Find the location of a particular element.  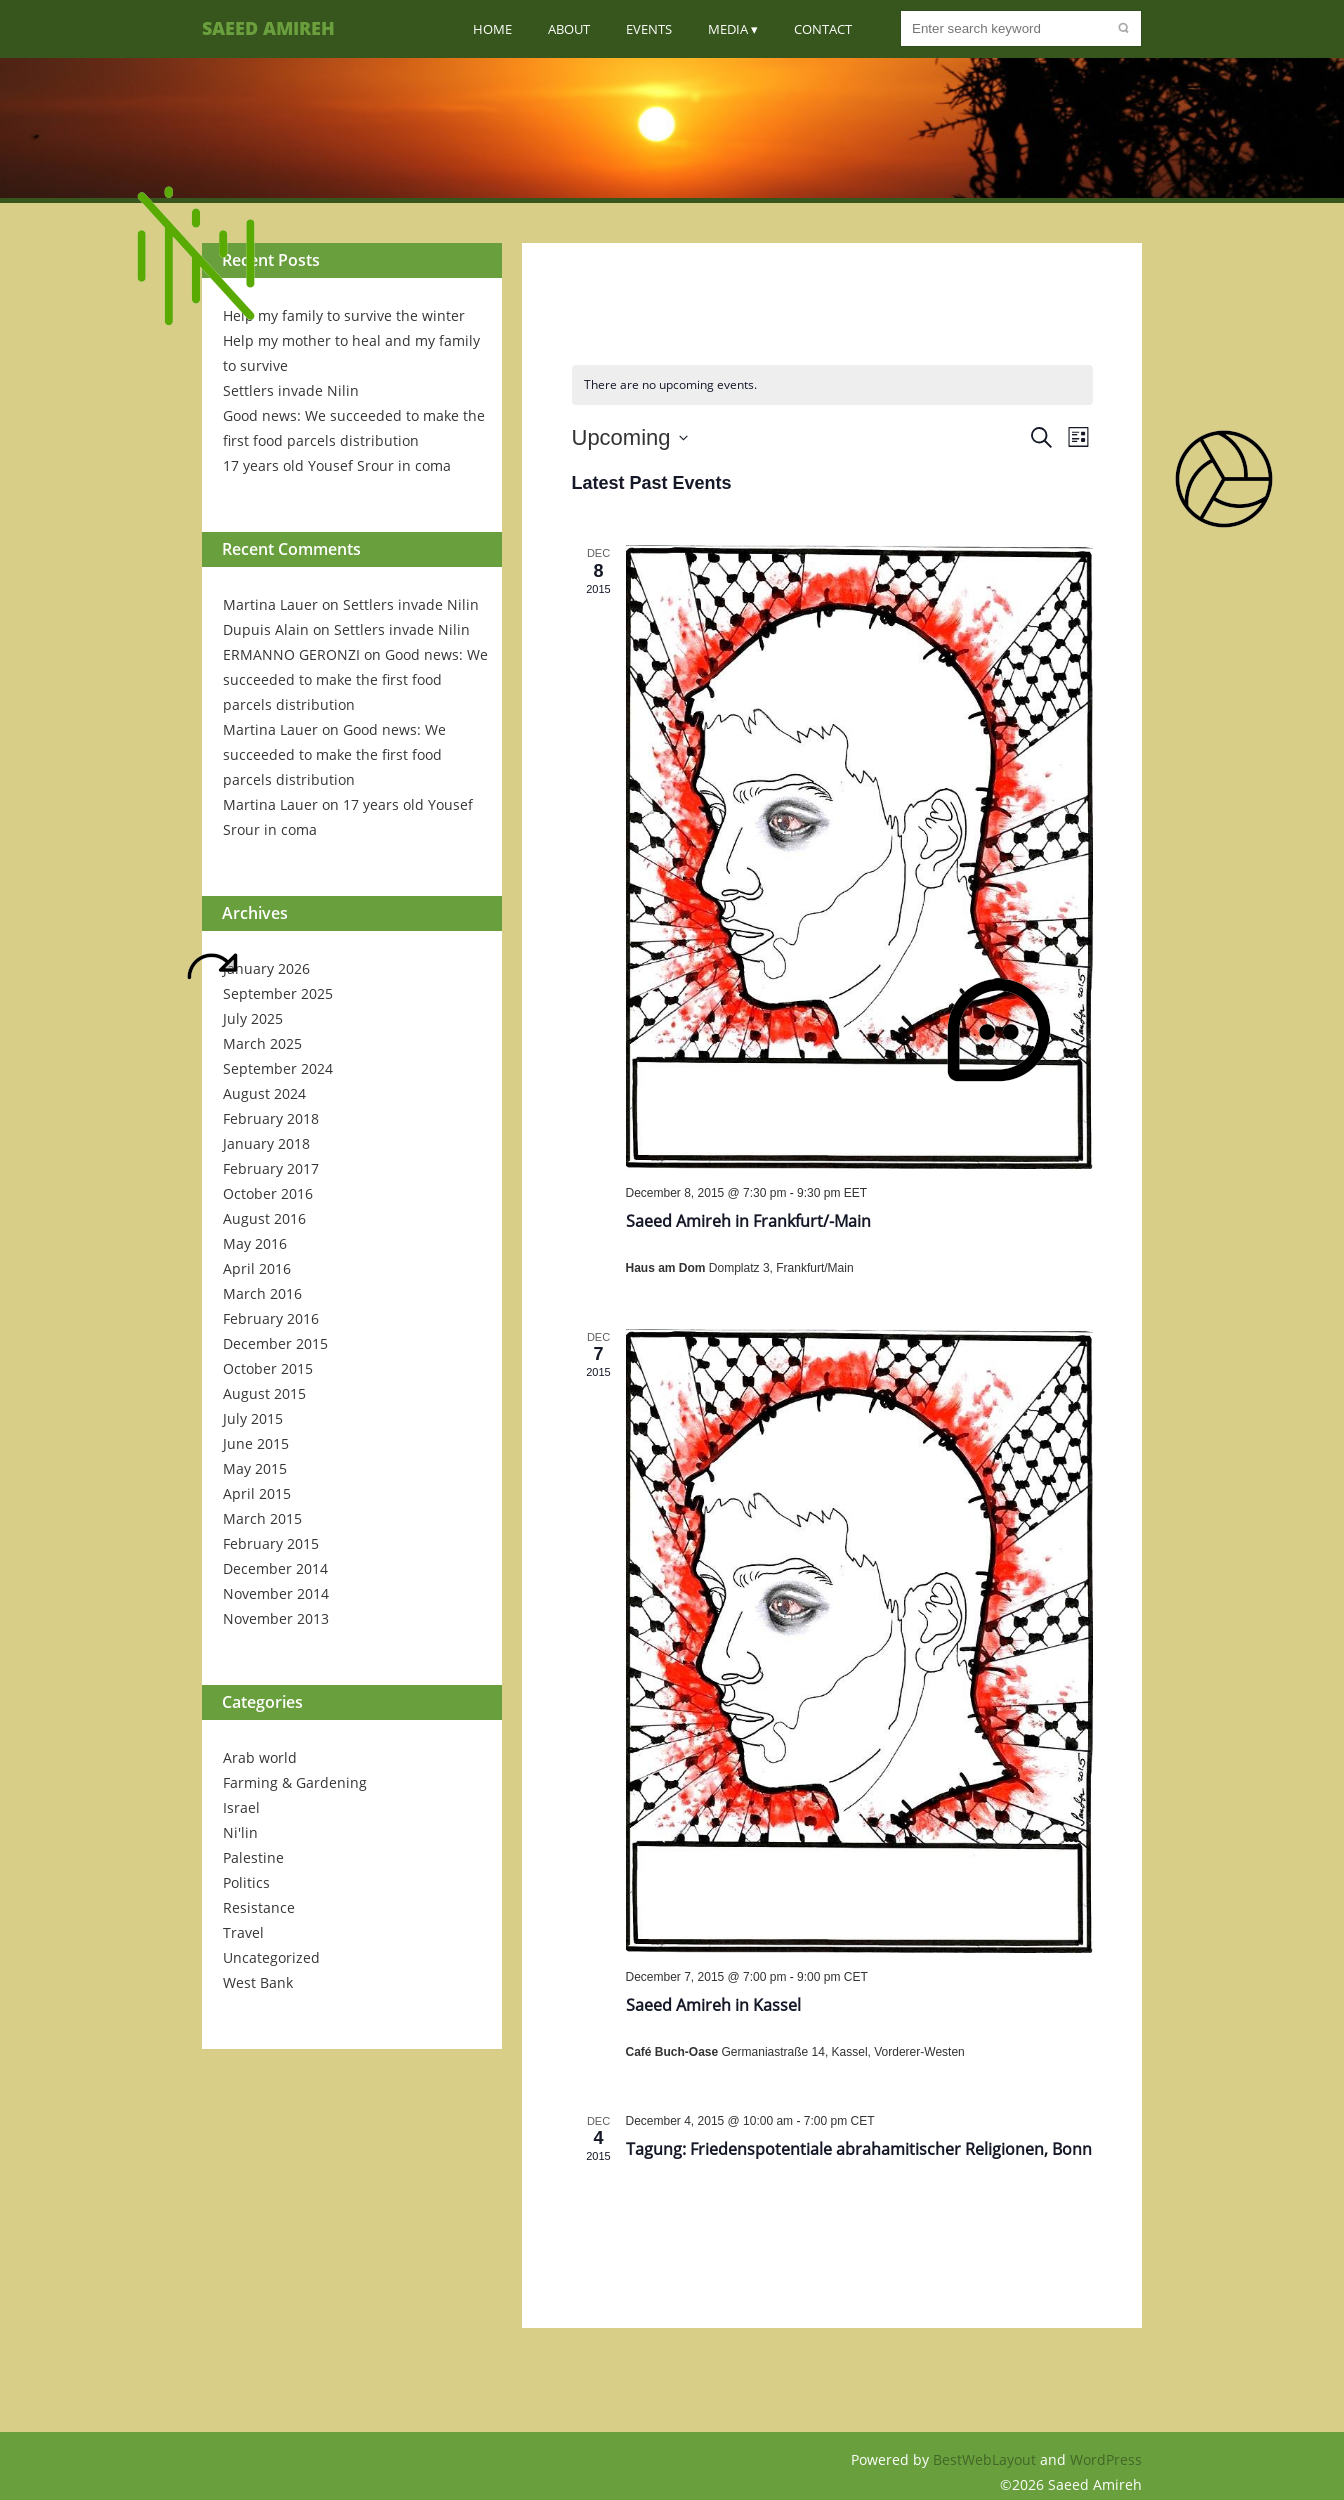

volleyball sport category or activity is located at coordinates (1224, 479).